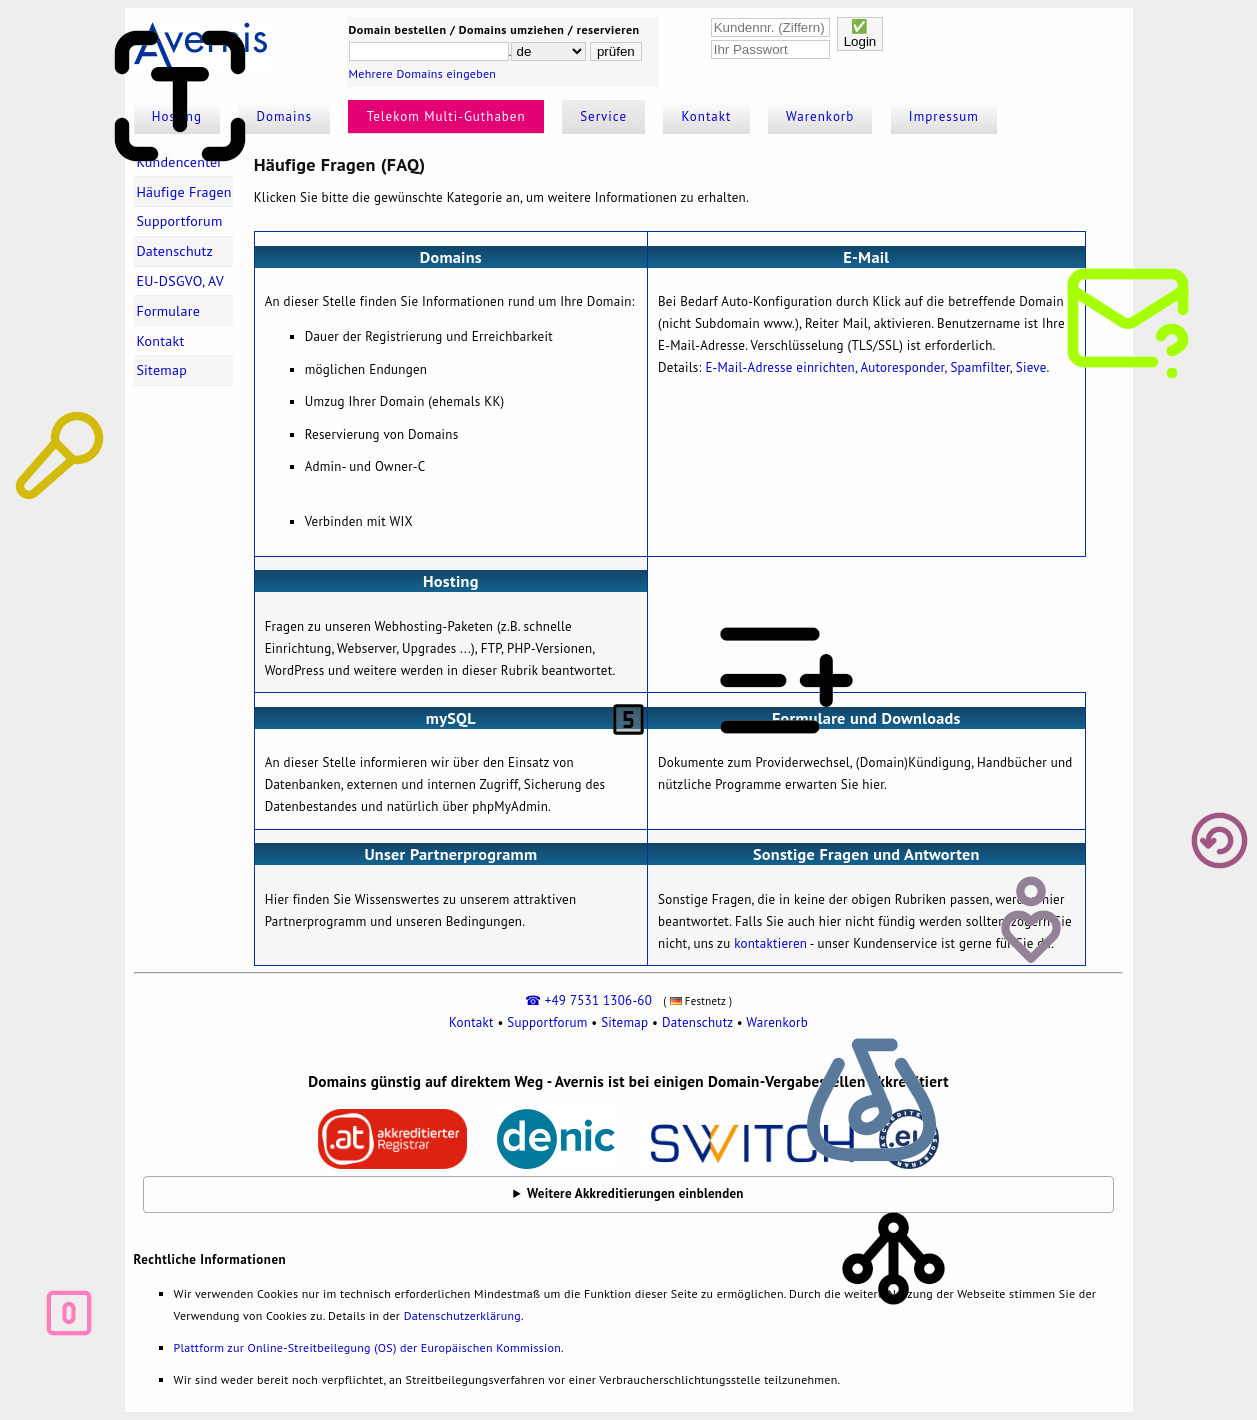  Describe the element at coordinates (628, 719) in the screenshot. I see `indicates step 5 in a multi-step process` at that location.